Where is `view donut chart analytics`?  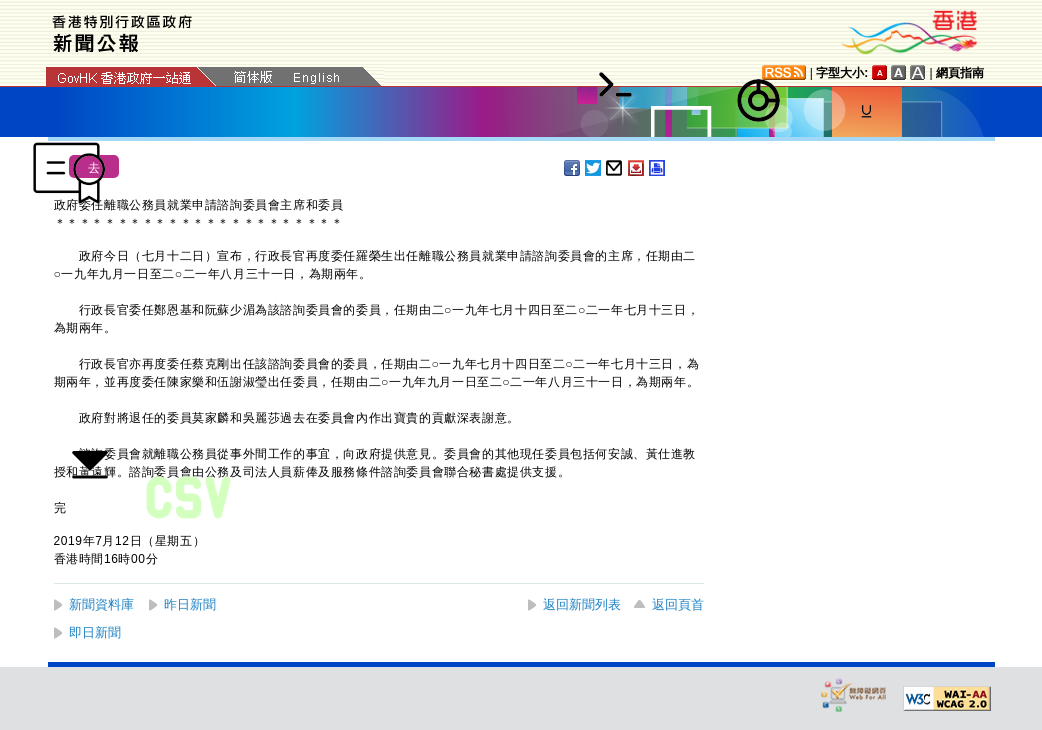 view donut chart analytics is located at coordinates (758, 100).